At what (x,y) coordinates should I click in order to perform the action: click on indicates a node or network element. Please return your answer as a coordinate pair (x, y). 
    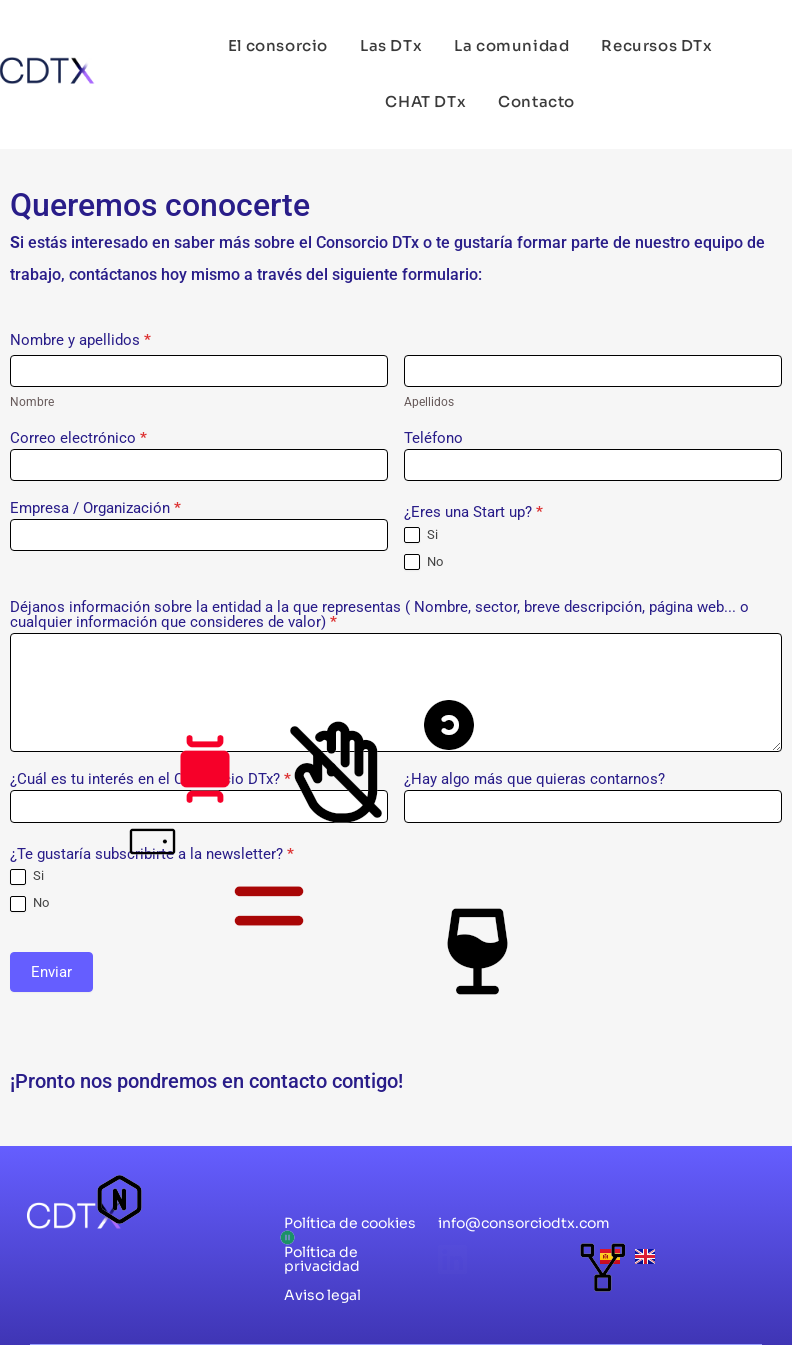
    Looking at the image, I should click on (119, 1199).